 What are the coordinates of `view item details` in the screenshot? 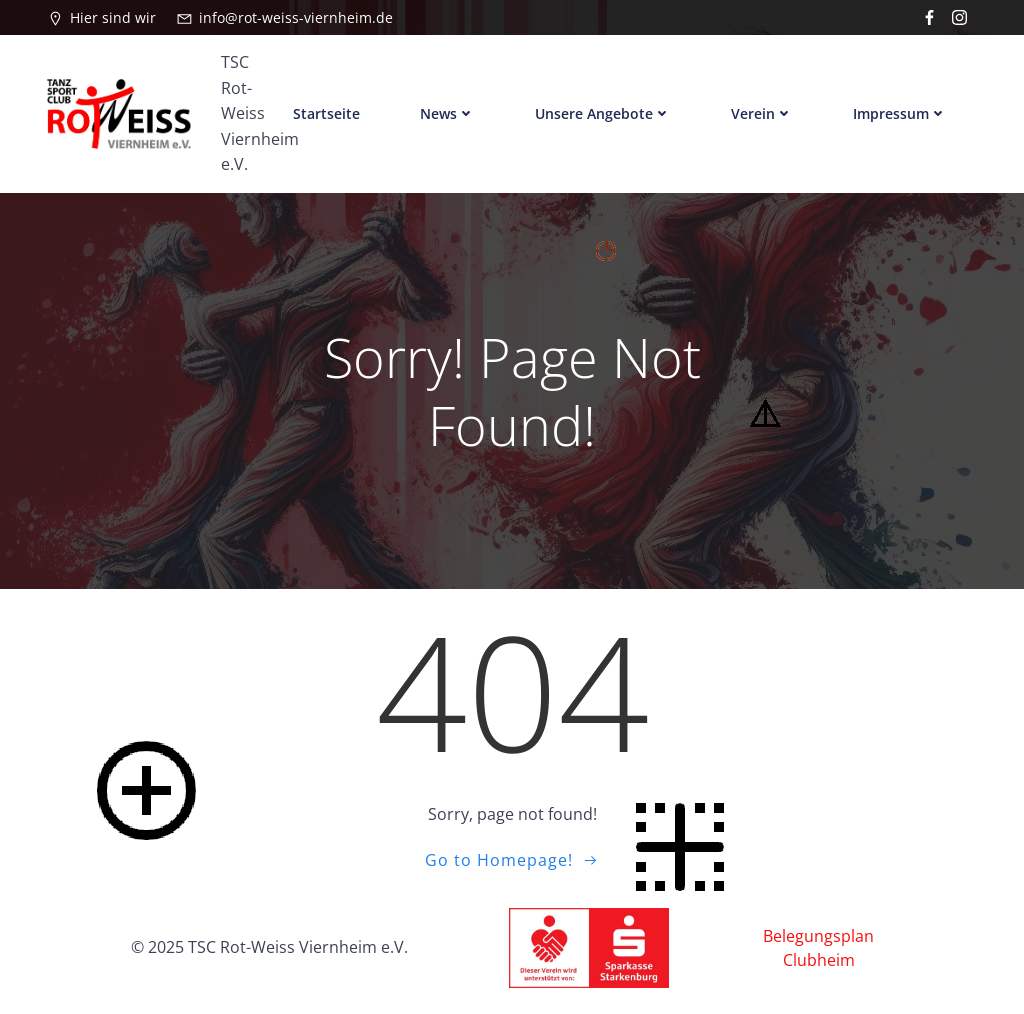 It's located at (765, 412).